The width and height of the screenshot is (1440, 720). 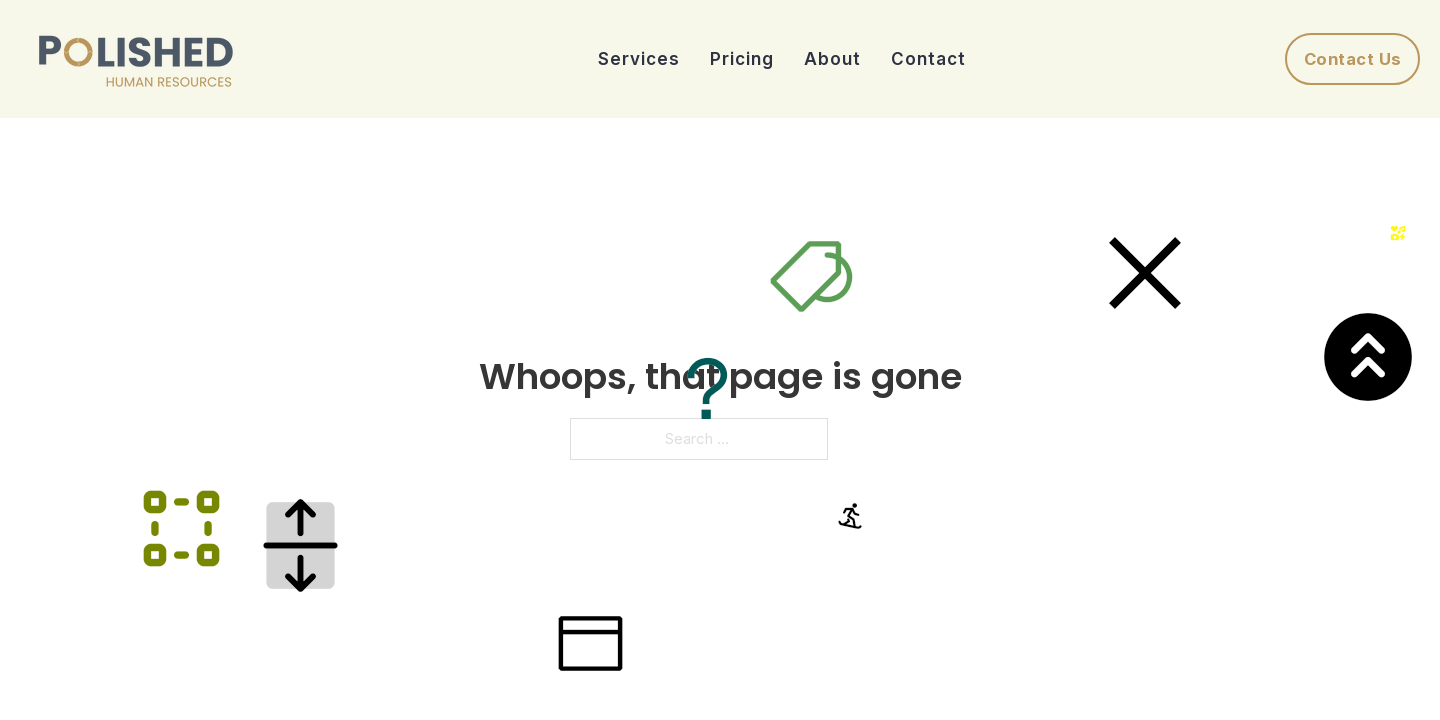 I want to click on adjust transformation anchor point, so click(x=181, y=528).